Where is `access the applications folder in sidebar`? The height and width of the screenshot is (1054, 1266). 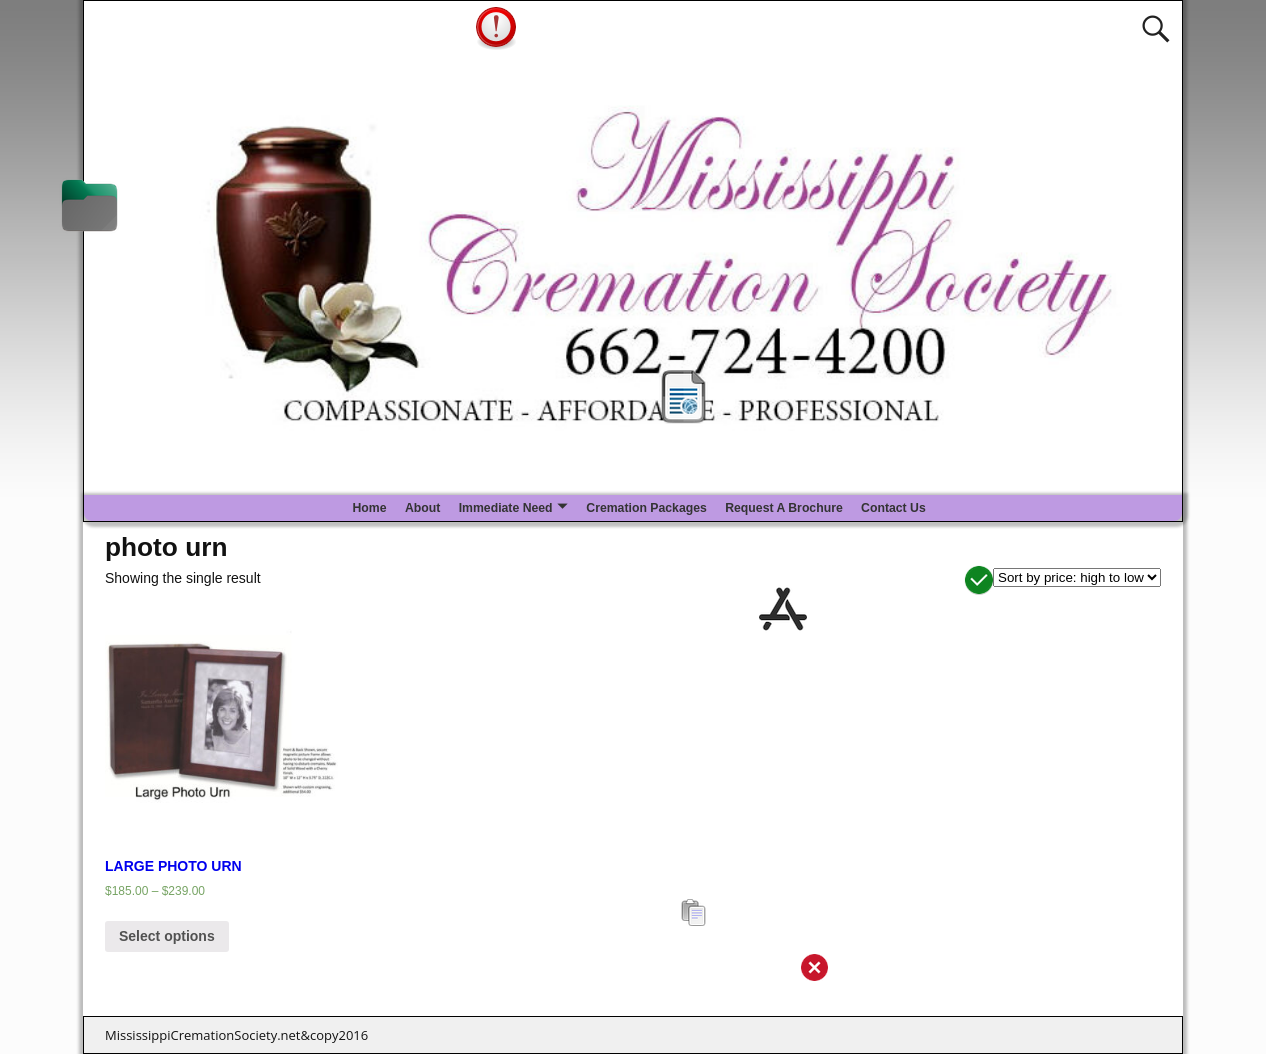 access the applications folder in sidebar is located at coordinates (783, 609).